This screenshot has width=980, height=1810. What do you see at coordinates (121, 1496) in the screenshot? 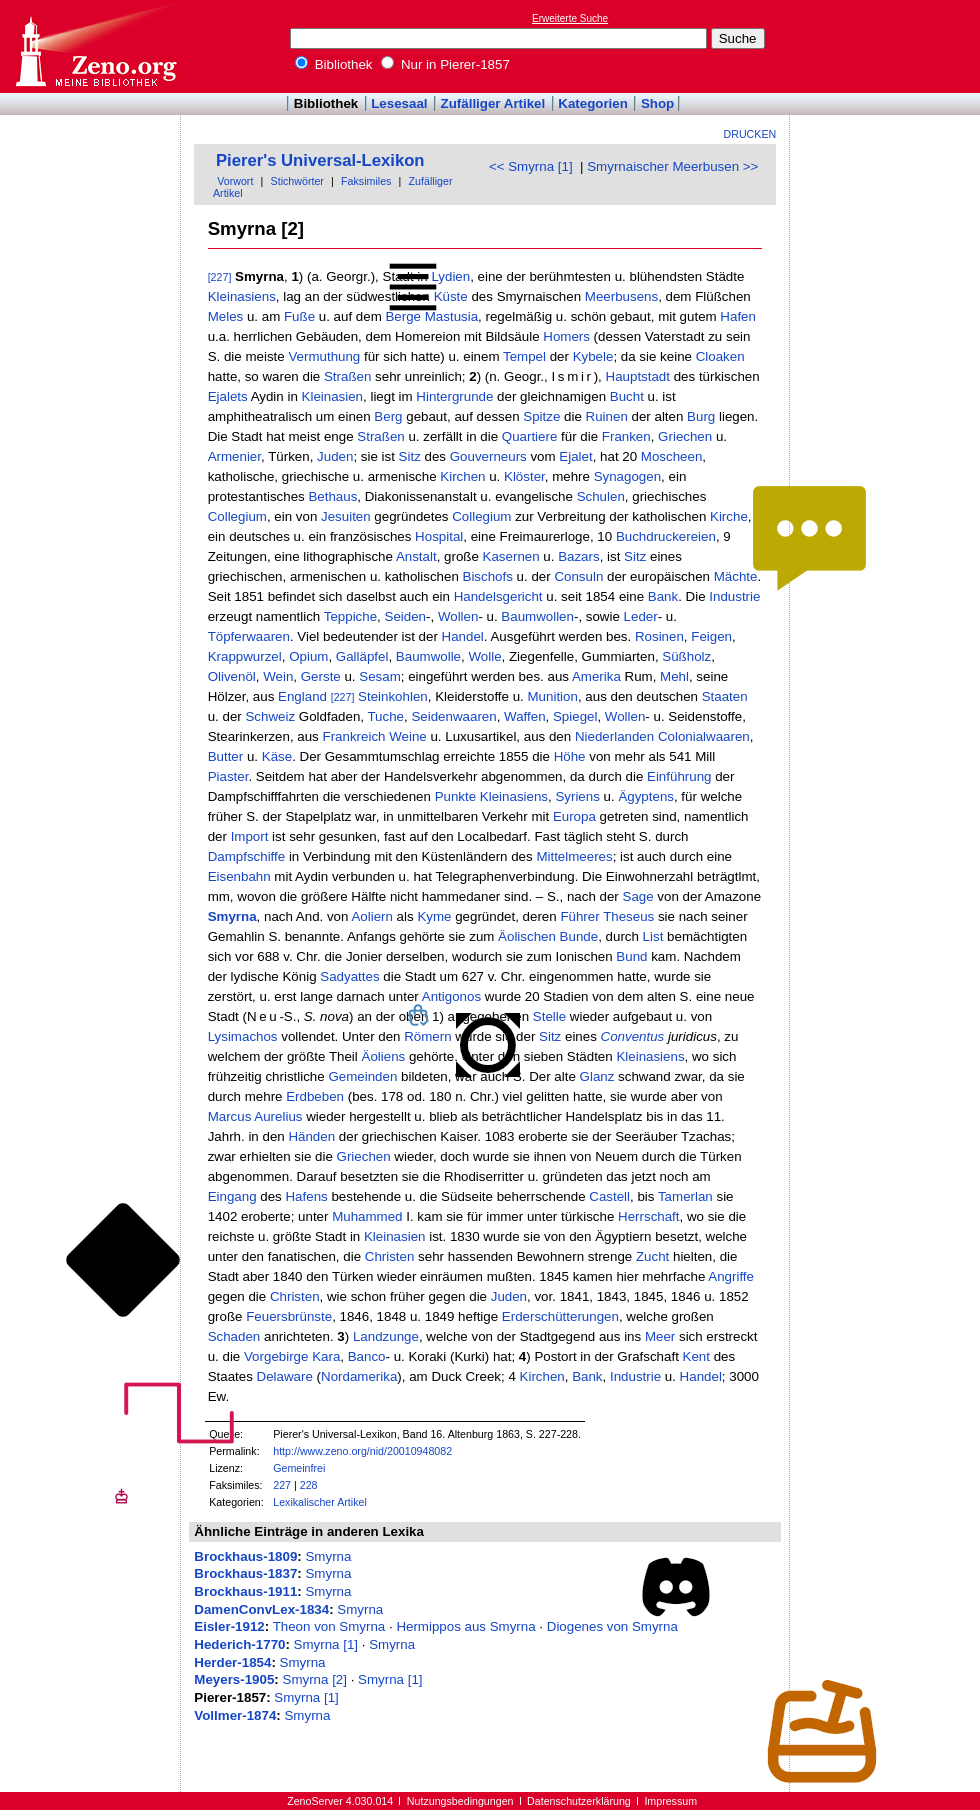
I see `play or access chess game` at bounding box center [121, 1496].